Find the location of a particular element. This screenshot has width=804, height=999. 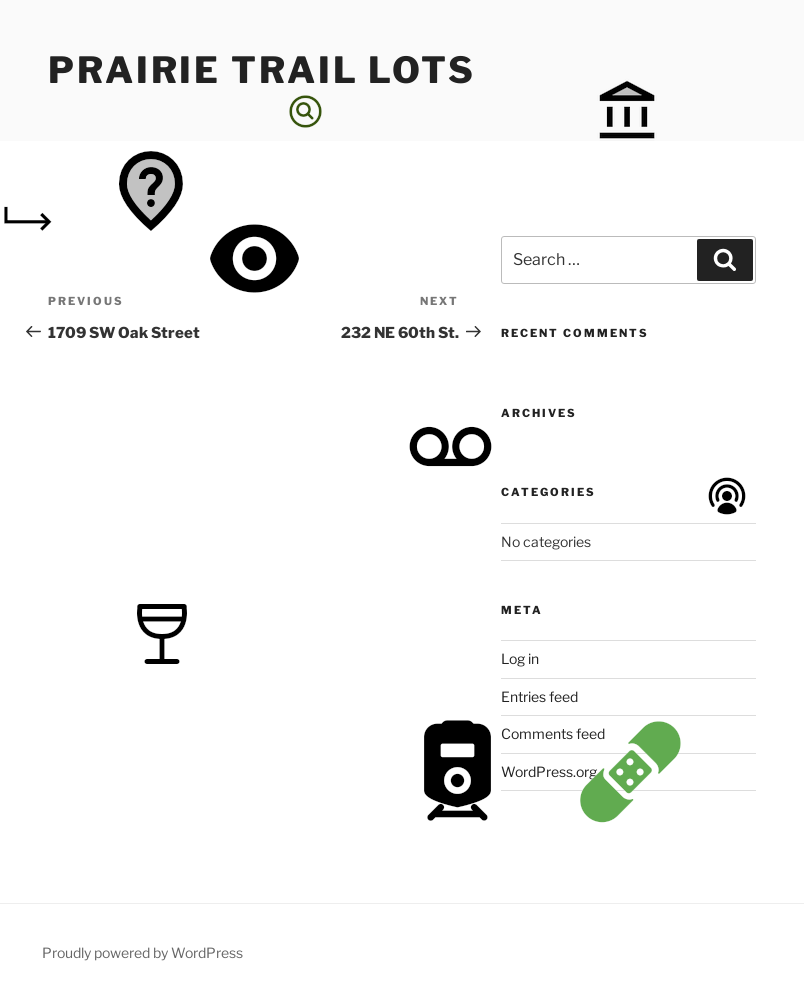

access train schedules or rail transit options is located at coordinates (457, 770).